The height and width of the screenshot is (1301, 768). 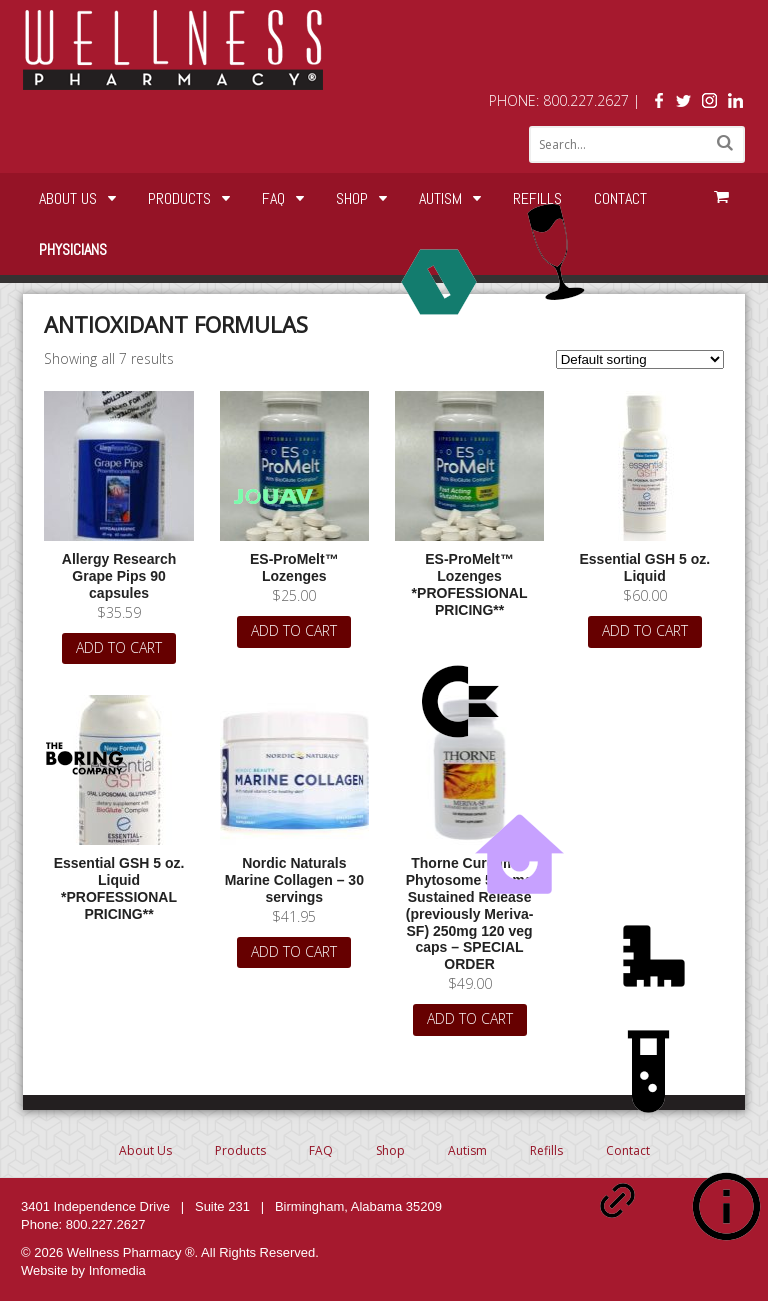 What do you see at coordinates (654, 956) in the screenshot?
I see `access measurement or ruler tool` at bounding box center [654, 956].